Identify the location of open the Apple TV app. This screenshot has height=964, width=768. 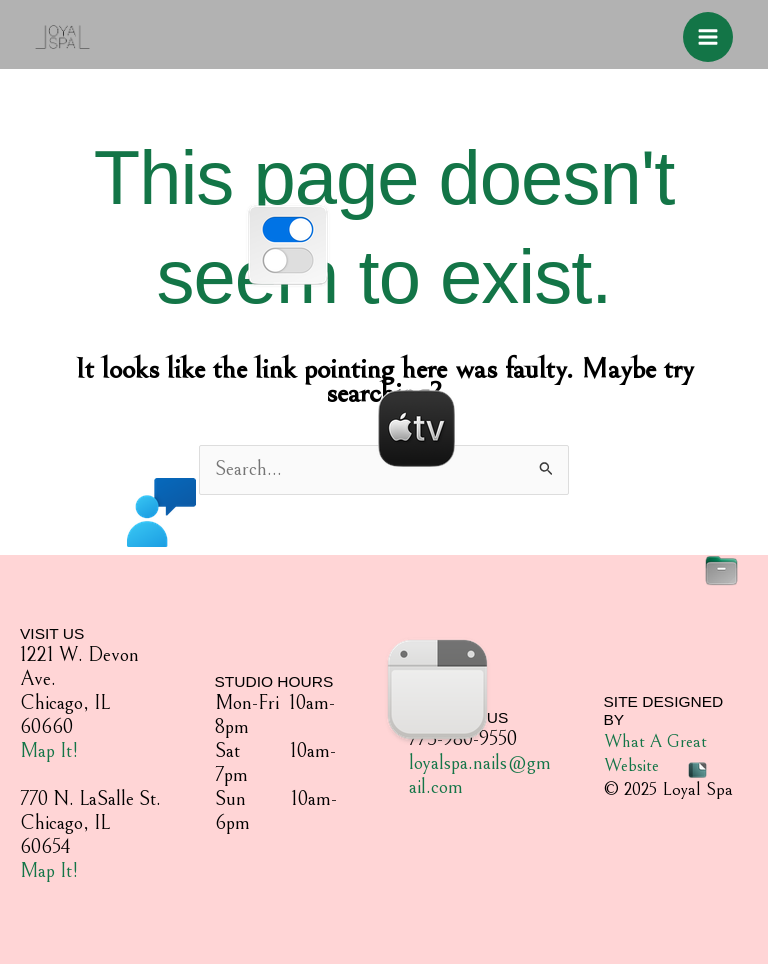
(416, 428).